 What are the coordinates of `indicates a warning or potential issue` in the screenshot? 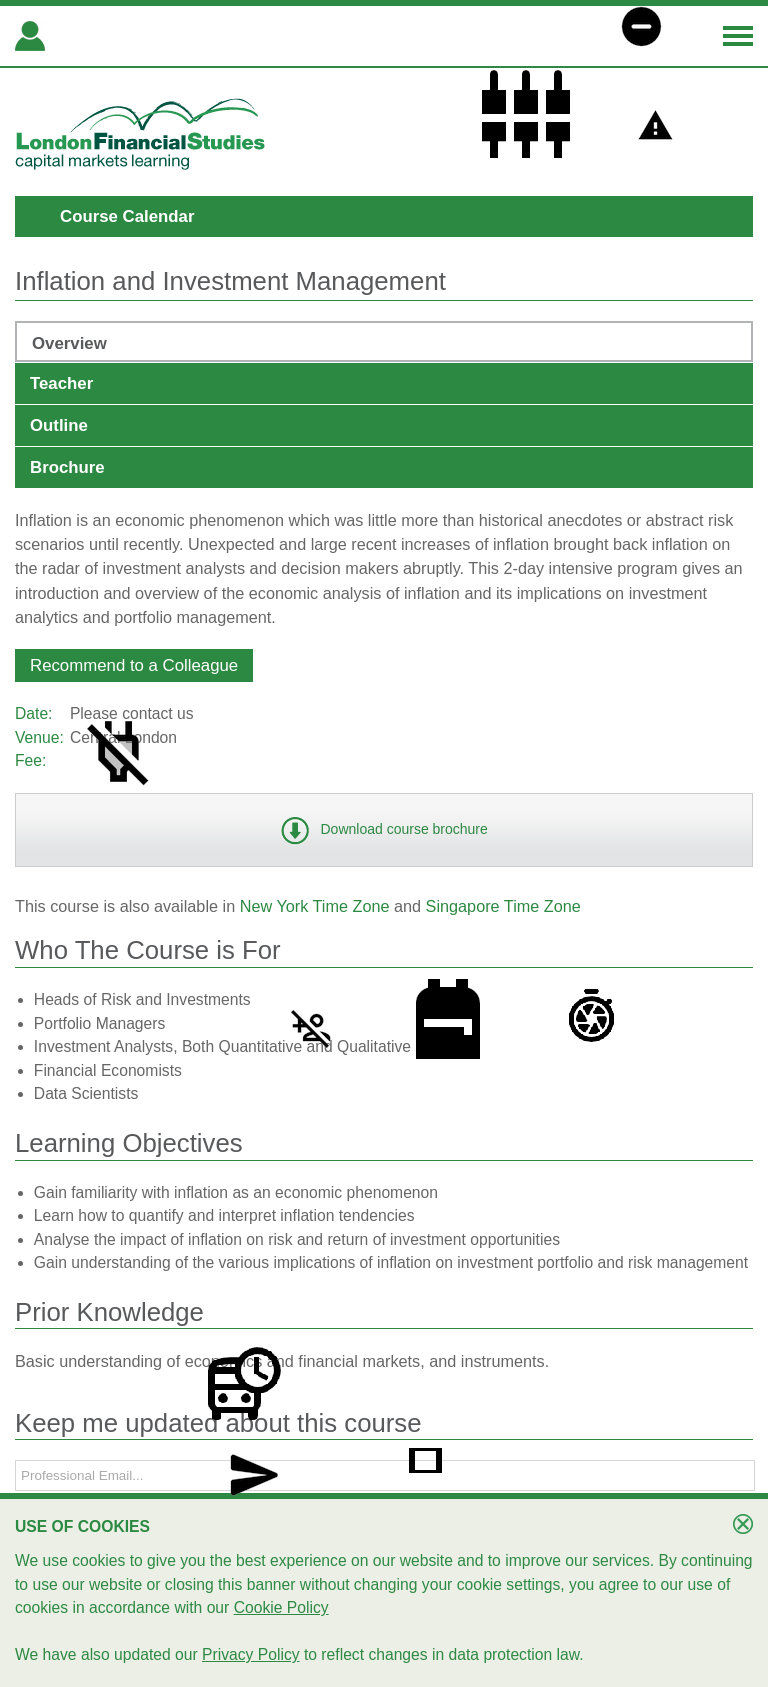 It's located at (655, 125).